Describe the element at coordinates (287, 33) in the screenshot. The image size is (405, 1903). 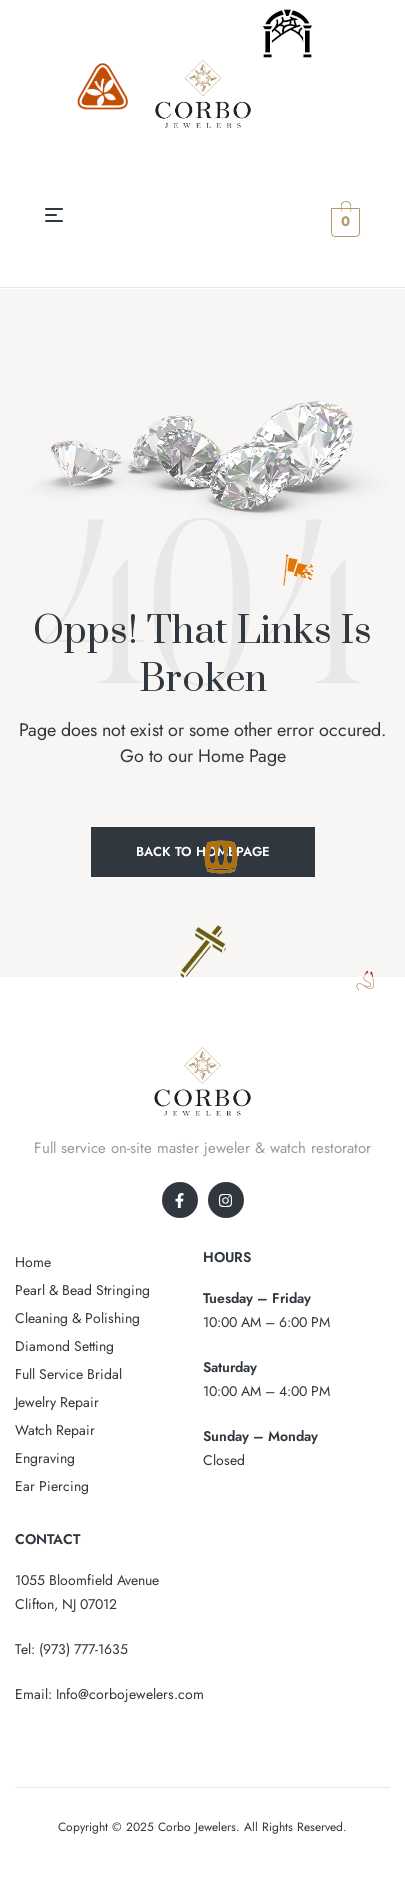
I see `enter a dungeon or underground area` at that location.